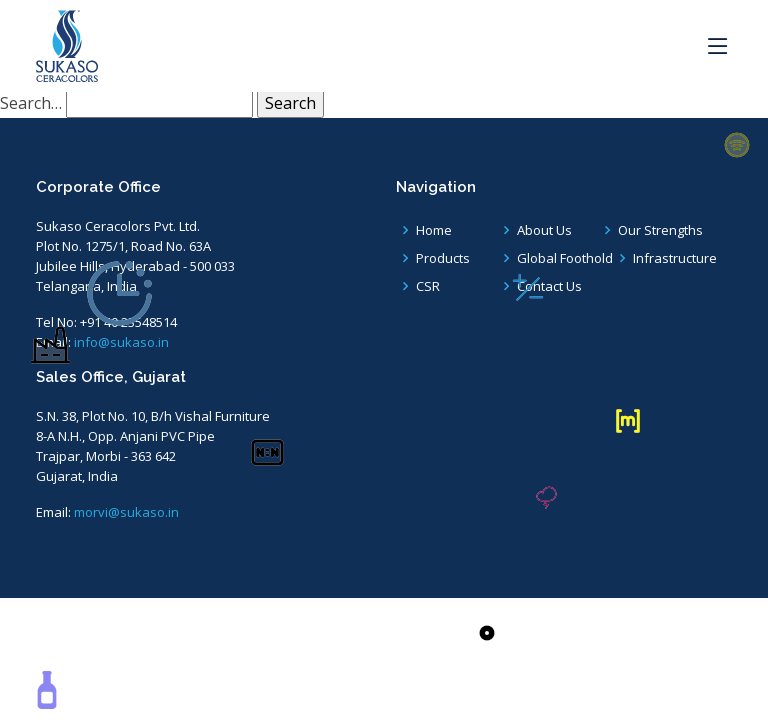 The image size is (768, 720). Describe the element at coordinates (47, 690) in the screenshot. I see `browse wine selection or menu` at that location.